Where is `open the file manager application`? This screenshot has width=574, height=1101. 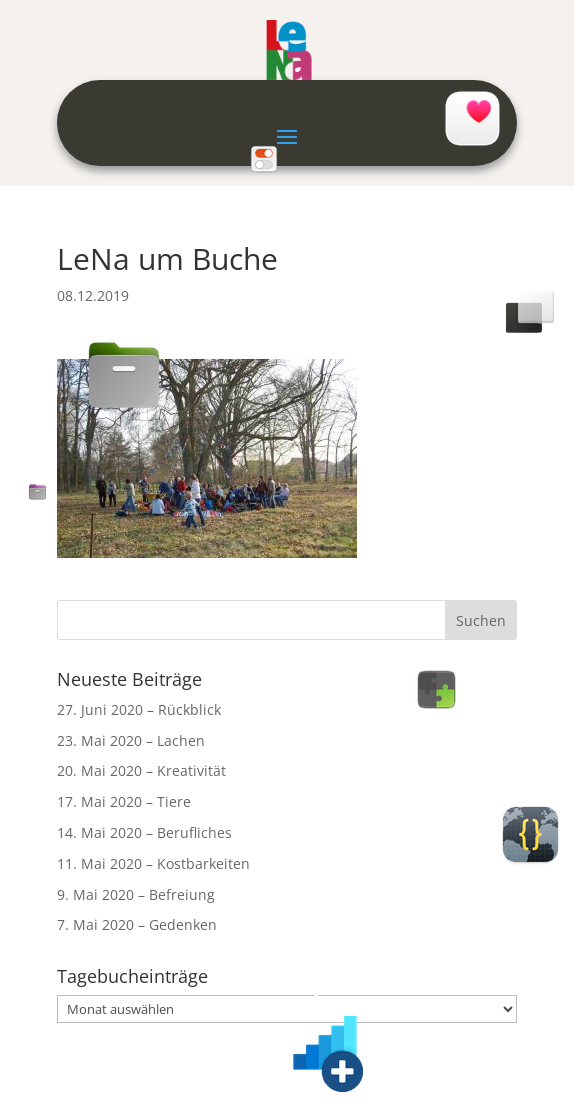
open the file manager application is located at coordinates (37, 491).